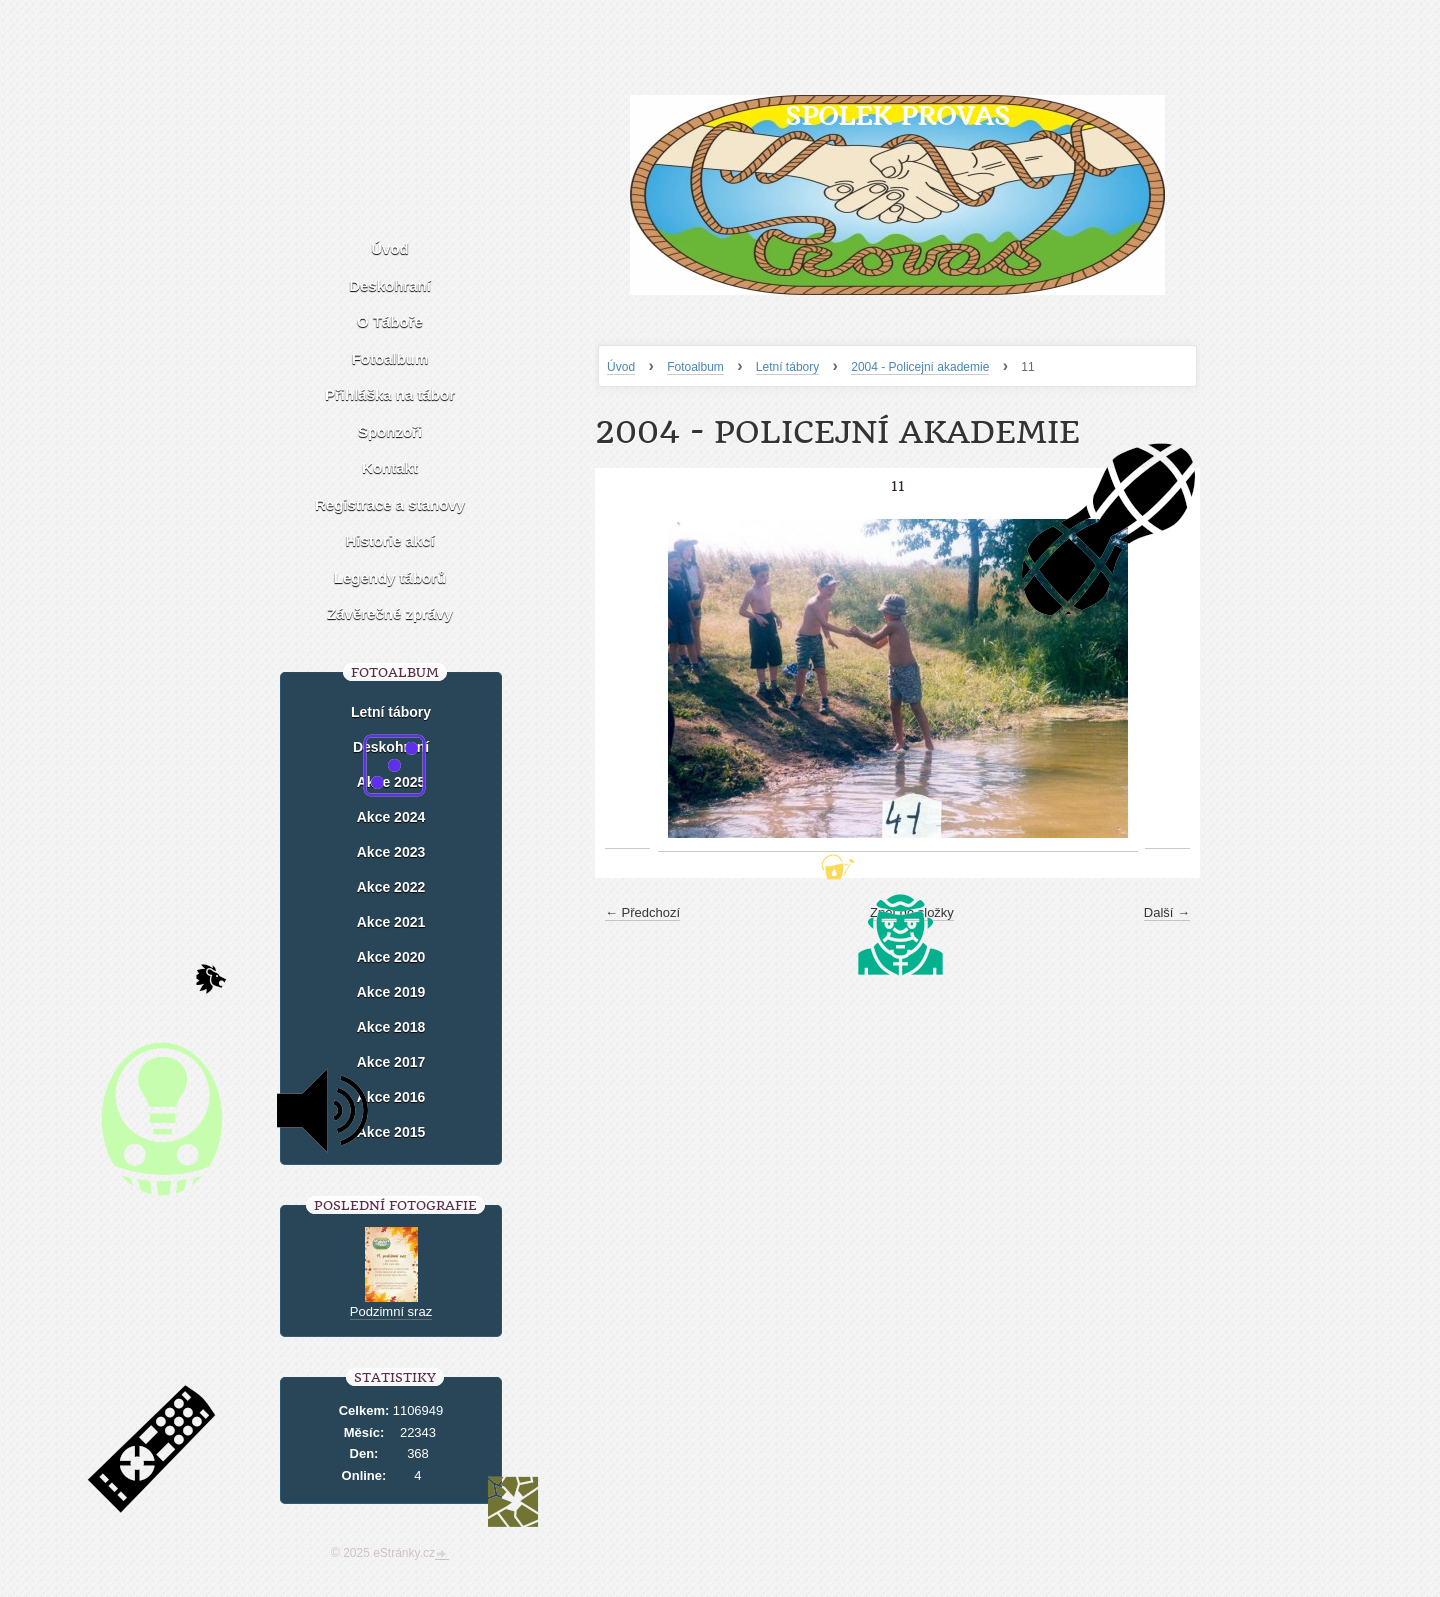 The image size is (1440, 1597). Describe the element at coordinates (151, 1447) in the screenshot. I see `access remote control features` at that location.